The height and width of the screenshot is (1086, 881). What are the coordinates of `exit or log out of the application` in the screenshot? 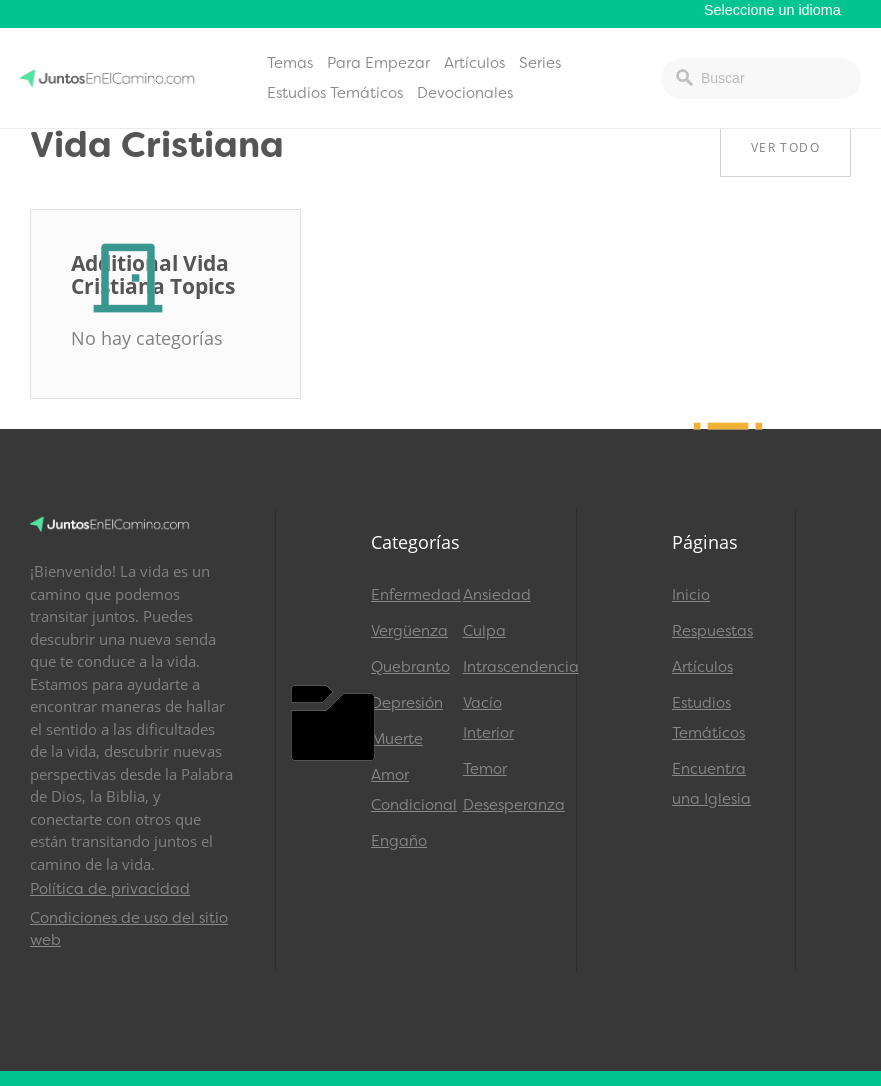 It's located at (128, 278).